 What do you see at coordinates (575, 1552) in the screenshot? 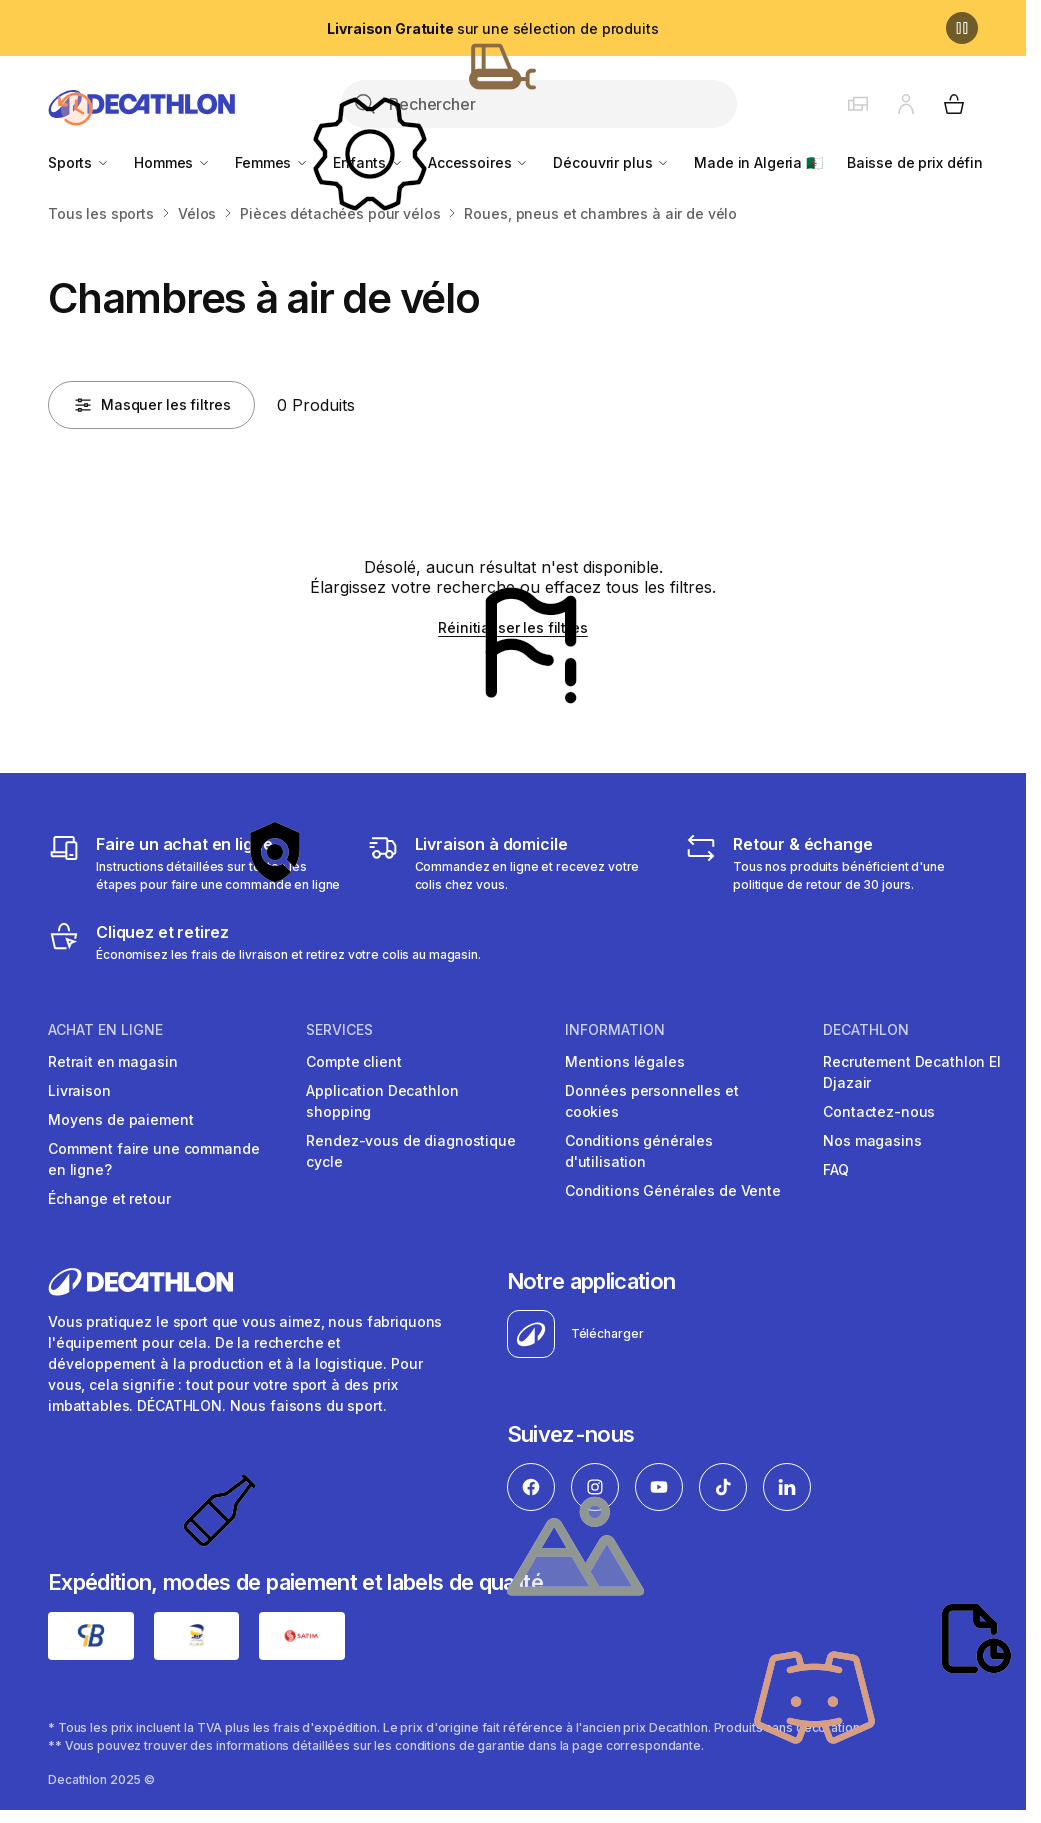
I see `view photos or image gallery` at bounding box center [575, 1552].